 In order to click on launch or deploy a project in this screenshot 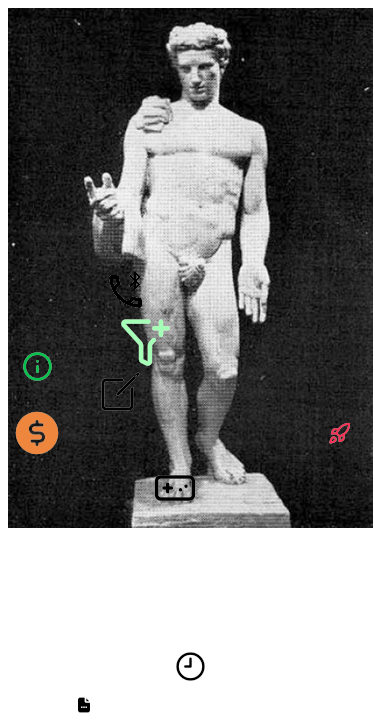, I will do `click(339, 433)`.